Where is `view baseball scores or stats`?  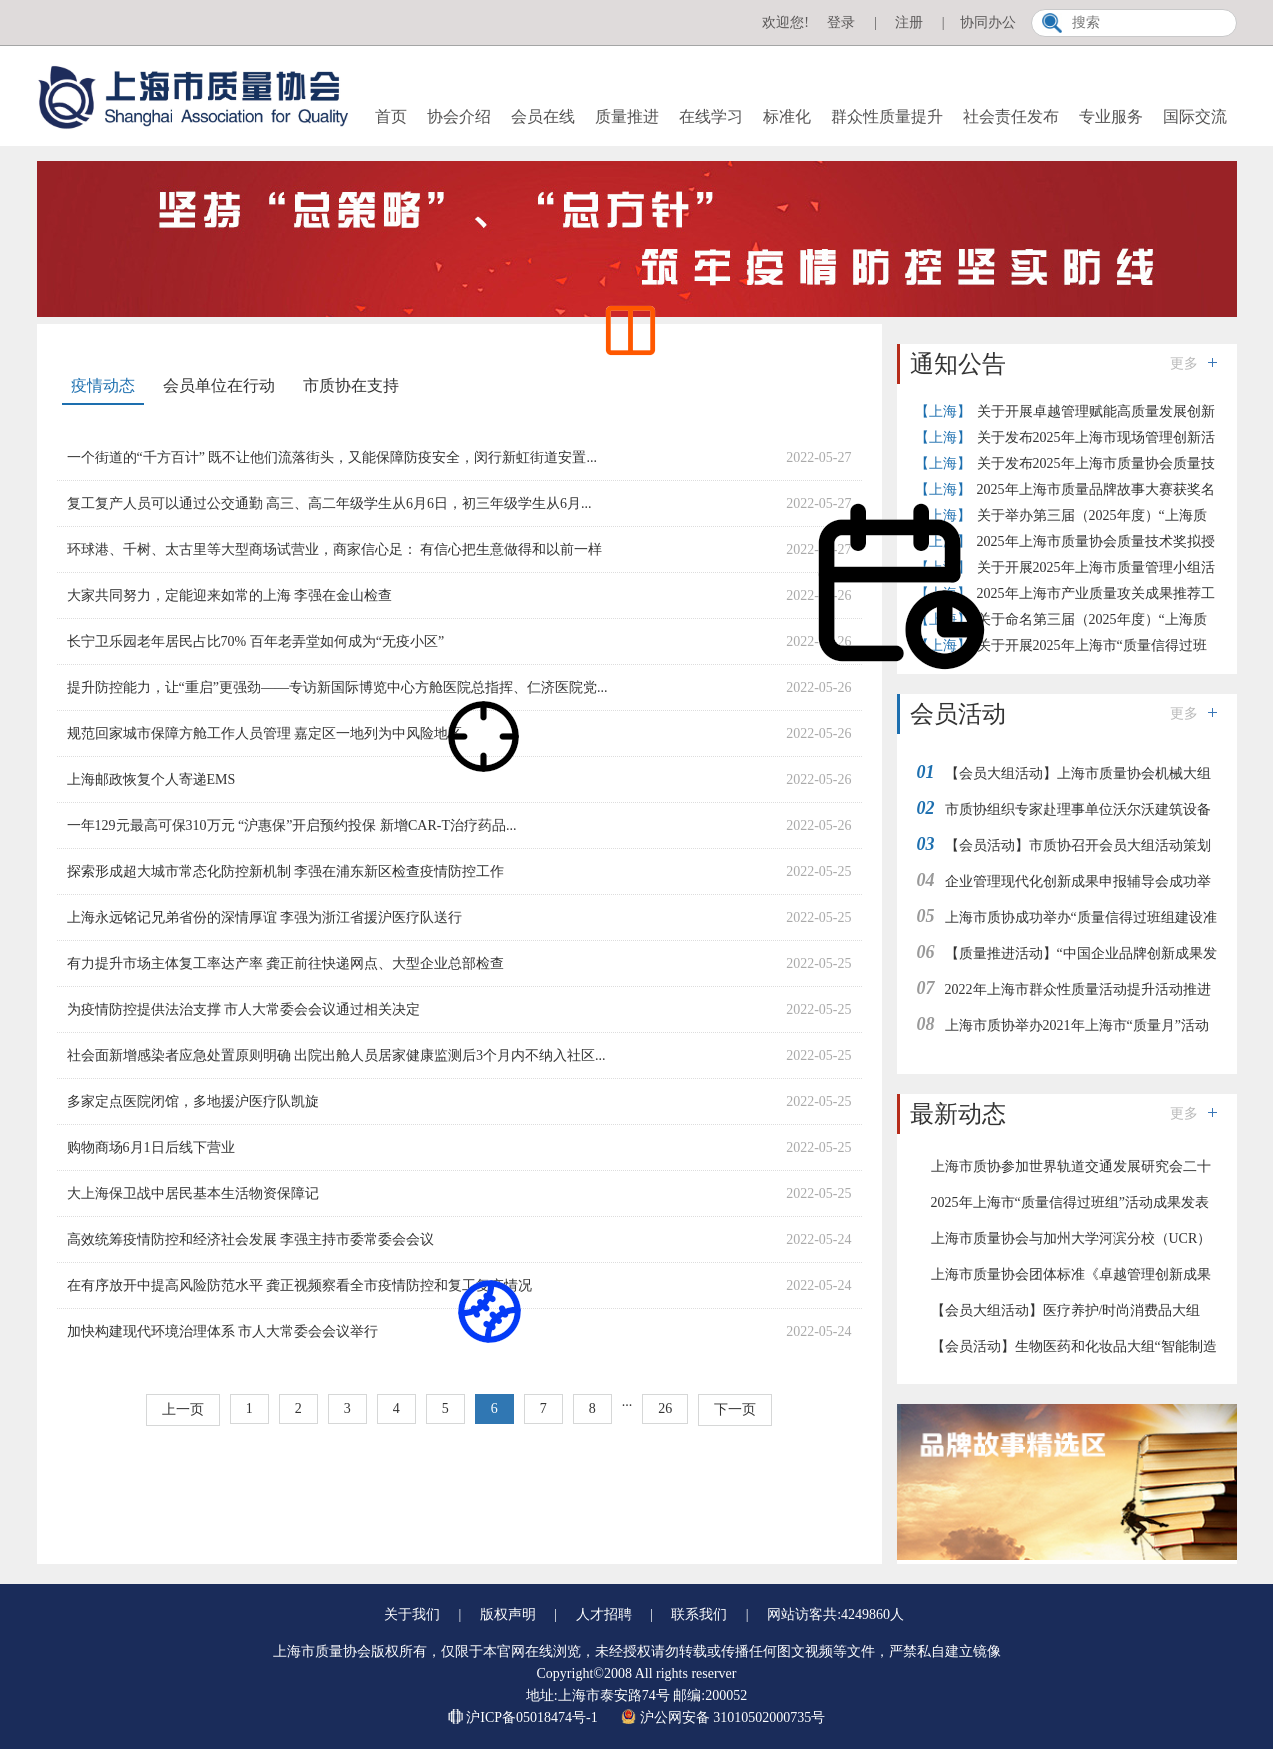 view baseball scores or stats is located at coordinates (489, 1311).